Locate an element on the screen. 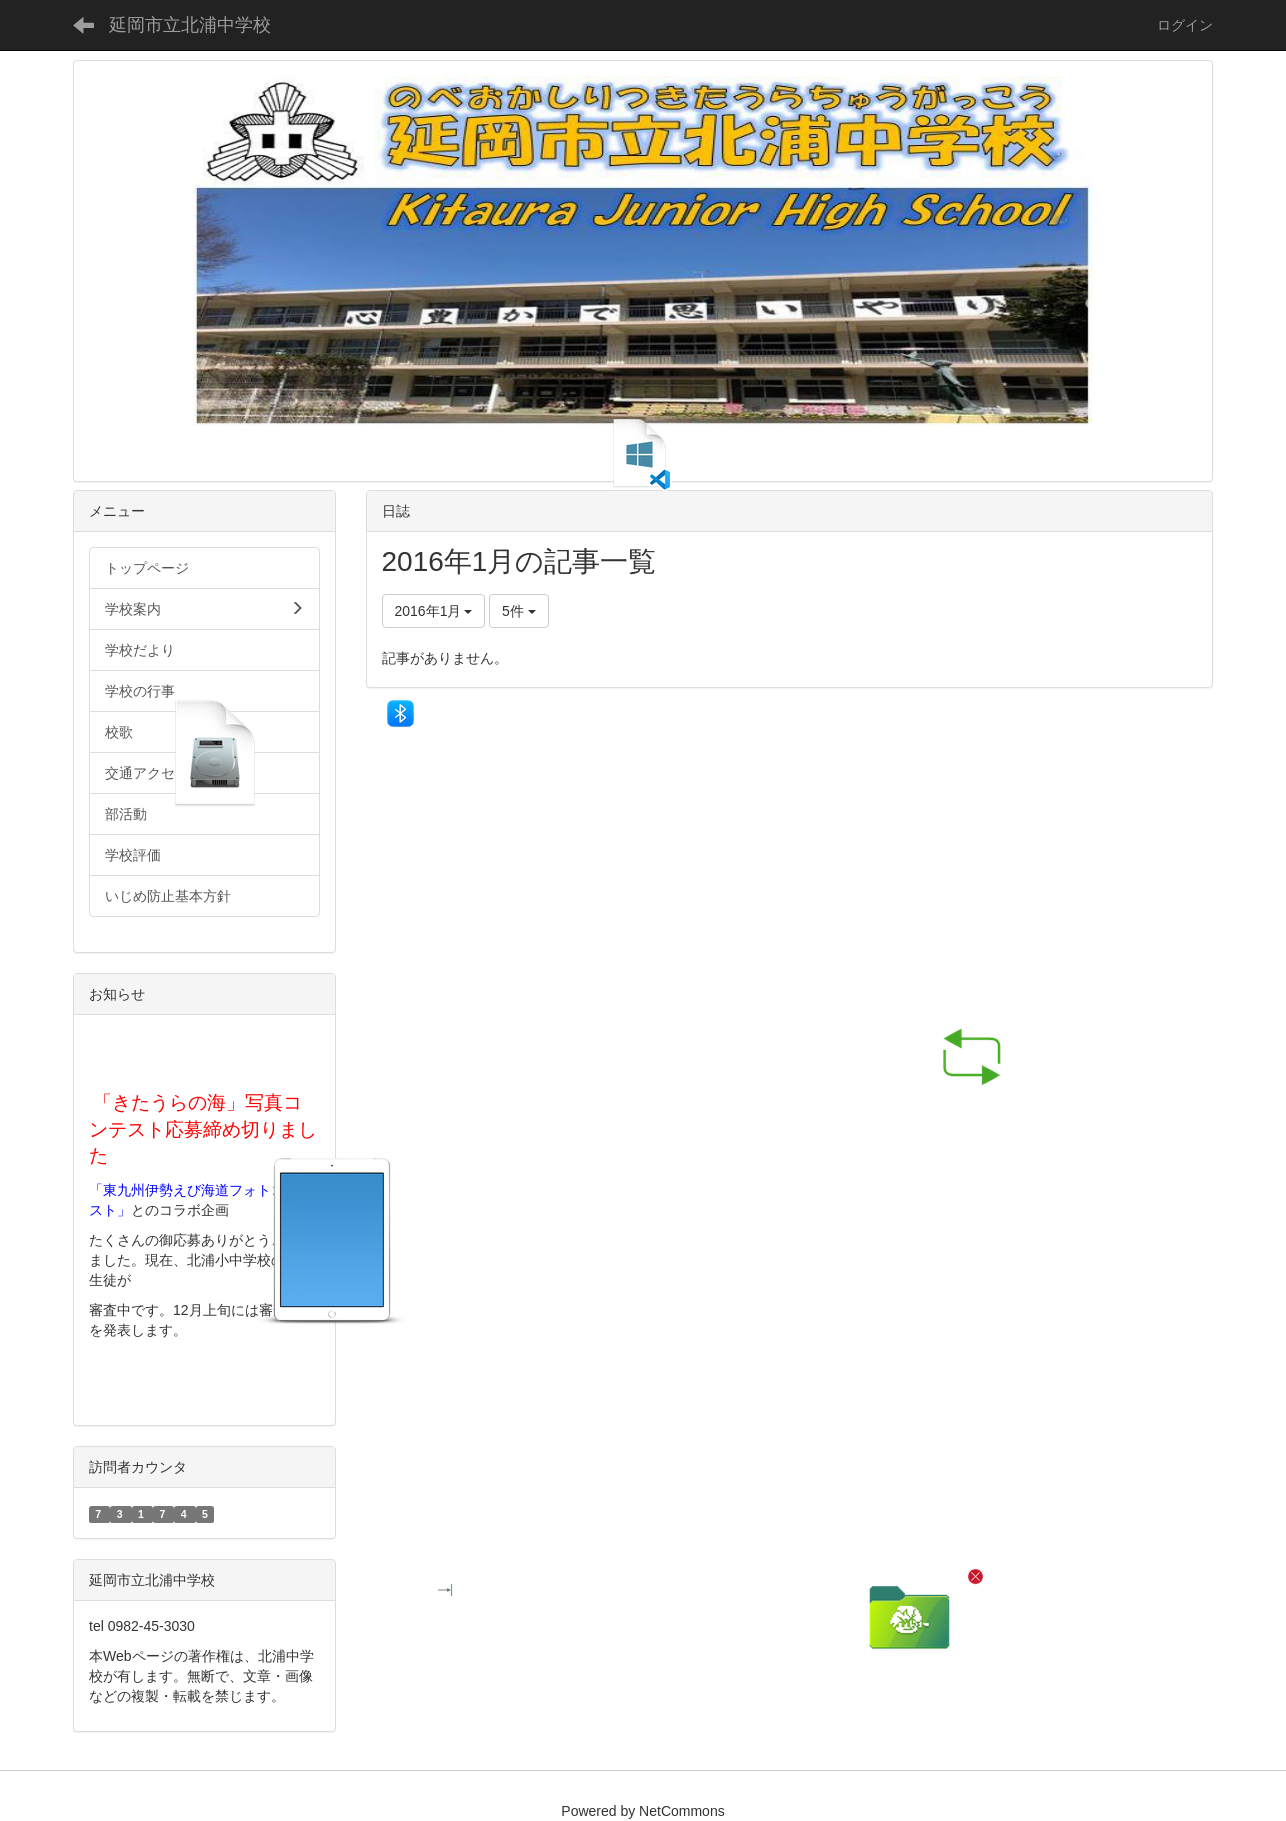  open a batch file in Visual Studio Code is located at coordinates (639, 454).